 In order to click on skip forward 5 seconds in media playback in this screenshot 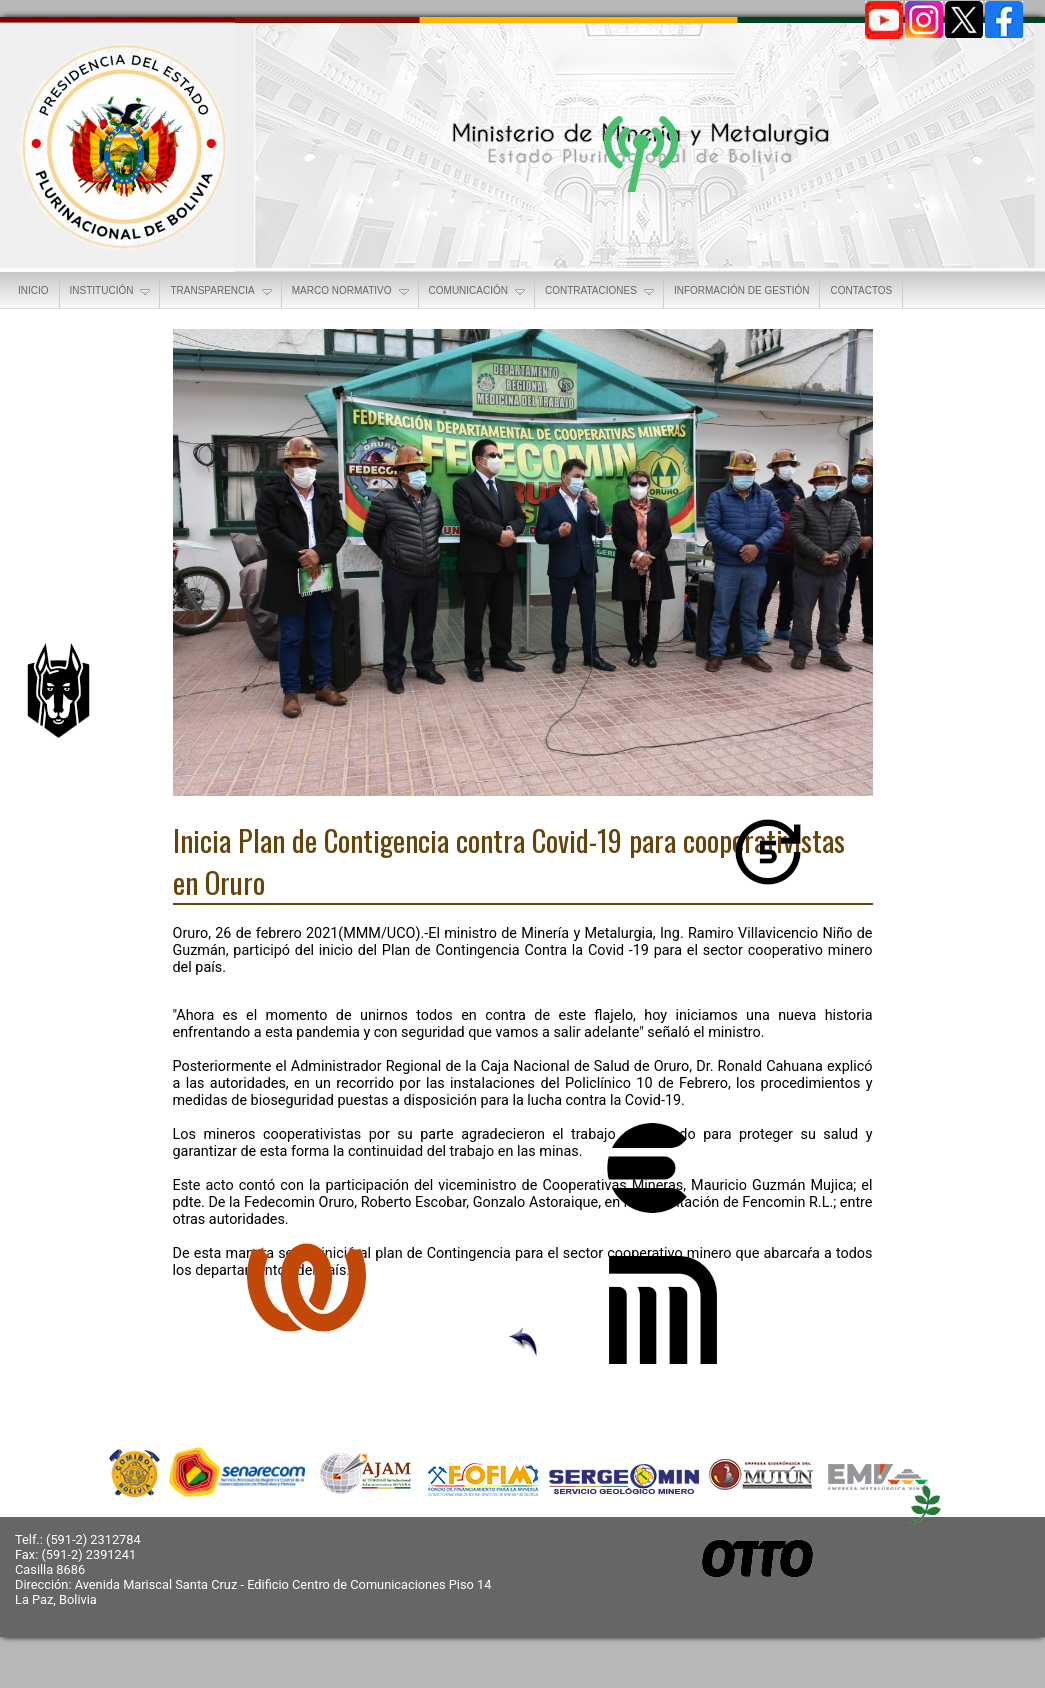, I will do `click(768, 852)`.